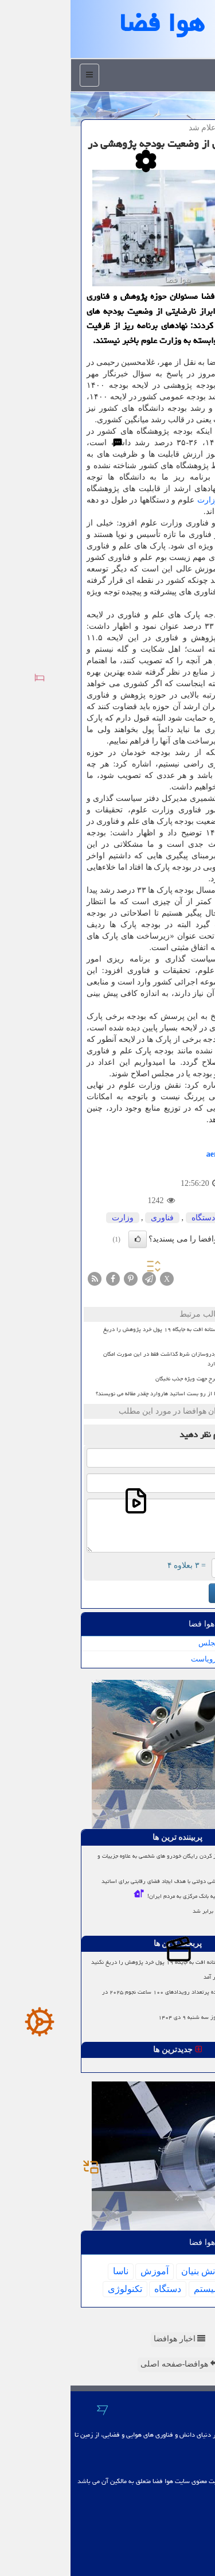  What do you see at coordinates (154, 1266) in the screenshot?
I see `sort list items ascending or descending` at bounding box center [154, 1266].